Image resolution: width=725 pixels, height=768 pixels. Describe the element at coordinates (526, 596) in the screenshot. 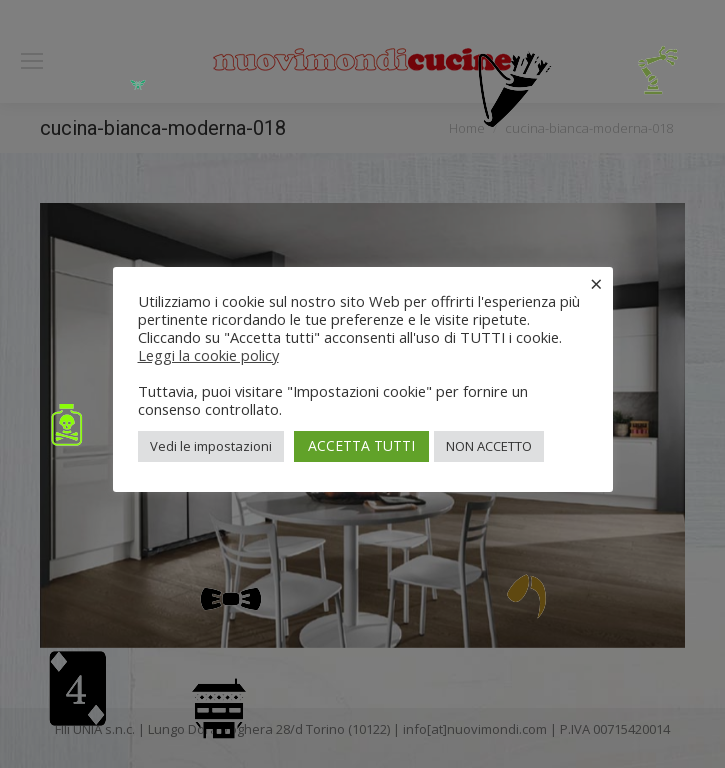

I see `indicates a claw attack or grab ability in a game` at that location.